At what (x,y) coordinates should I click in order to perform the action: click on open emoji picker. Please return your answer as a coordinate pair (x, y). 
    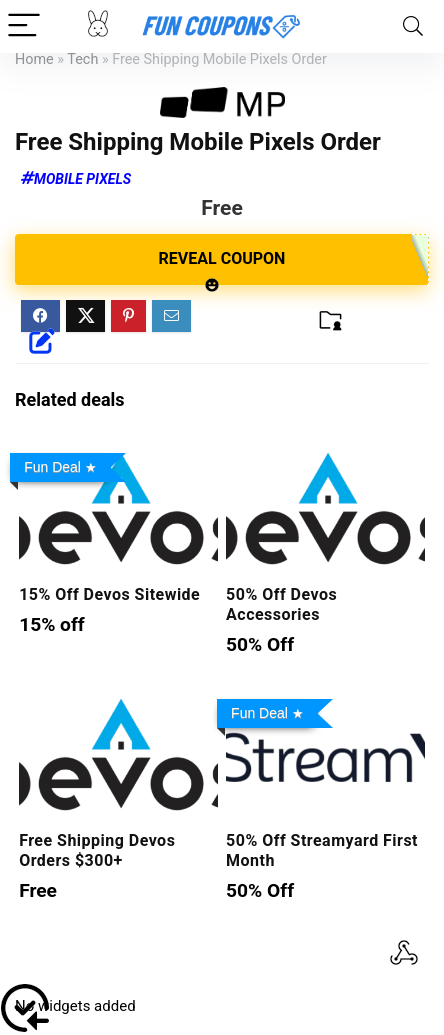
    Looking at the image, I should click on (212, 285).